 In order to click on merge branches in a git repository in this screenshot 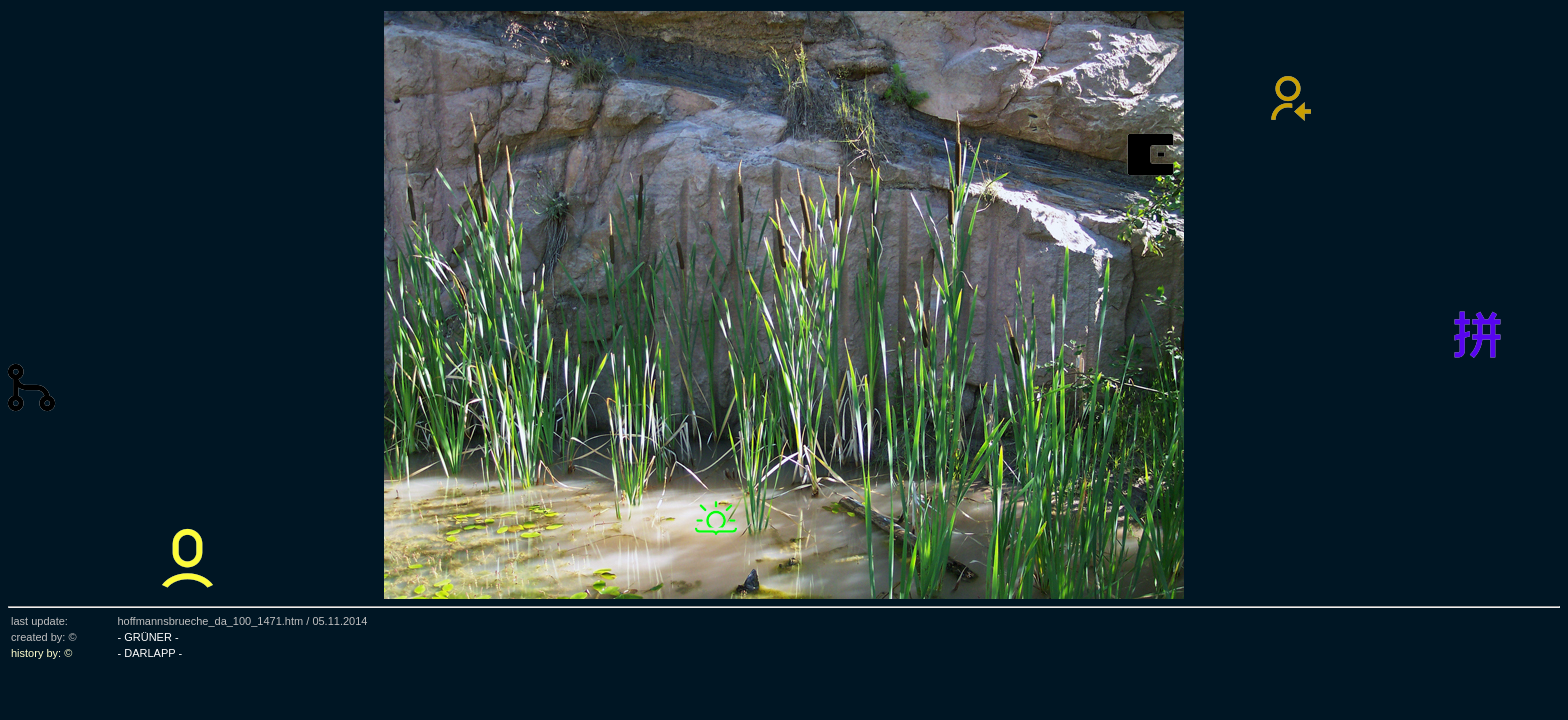, I will do `click(31, 387)`.